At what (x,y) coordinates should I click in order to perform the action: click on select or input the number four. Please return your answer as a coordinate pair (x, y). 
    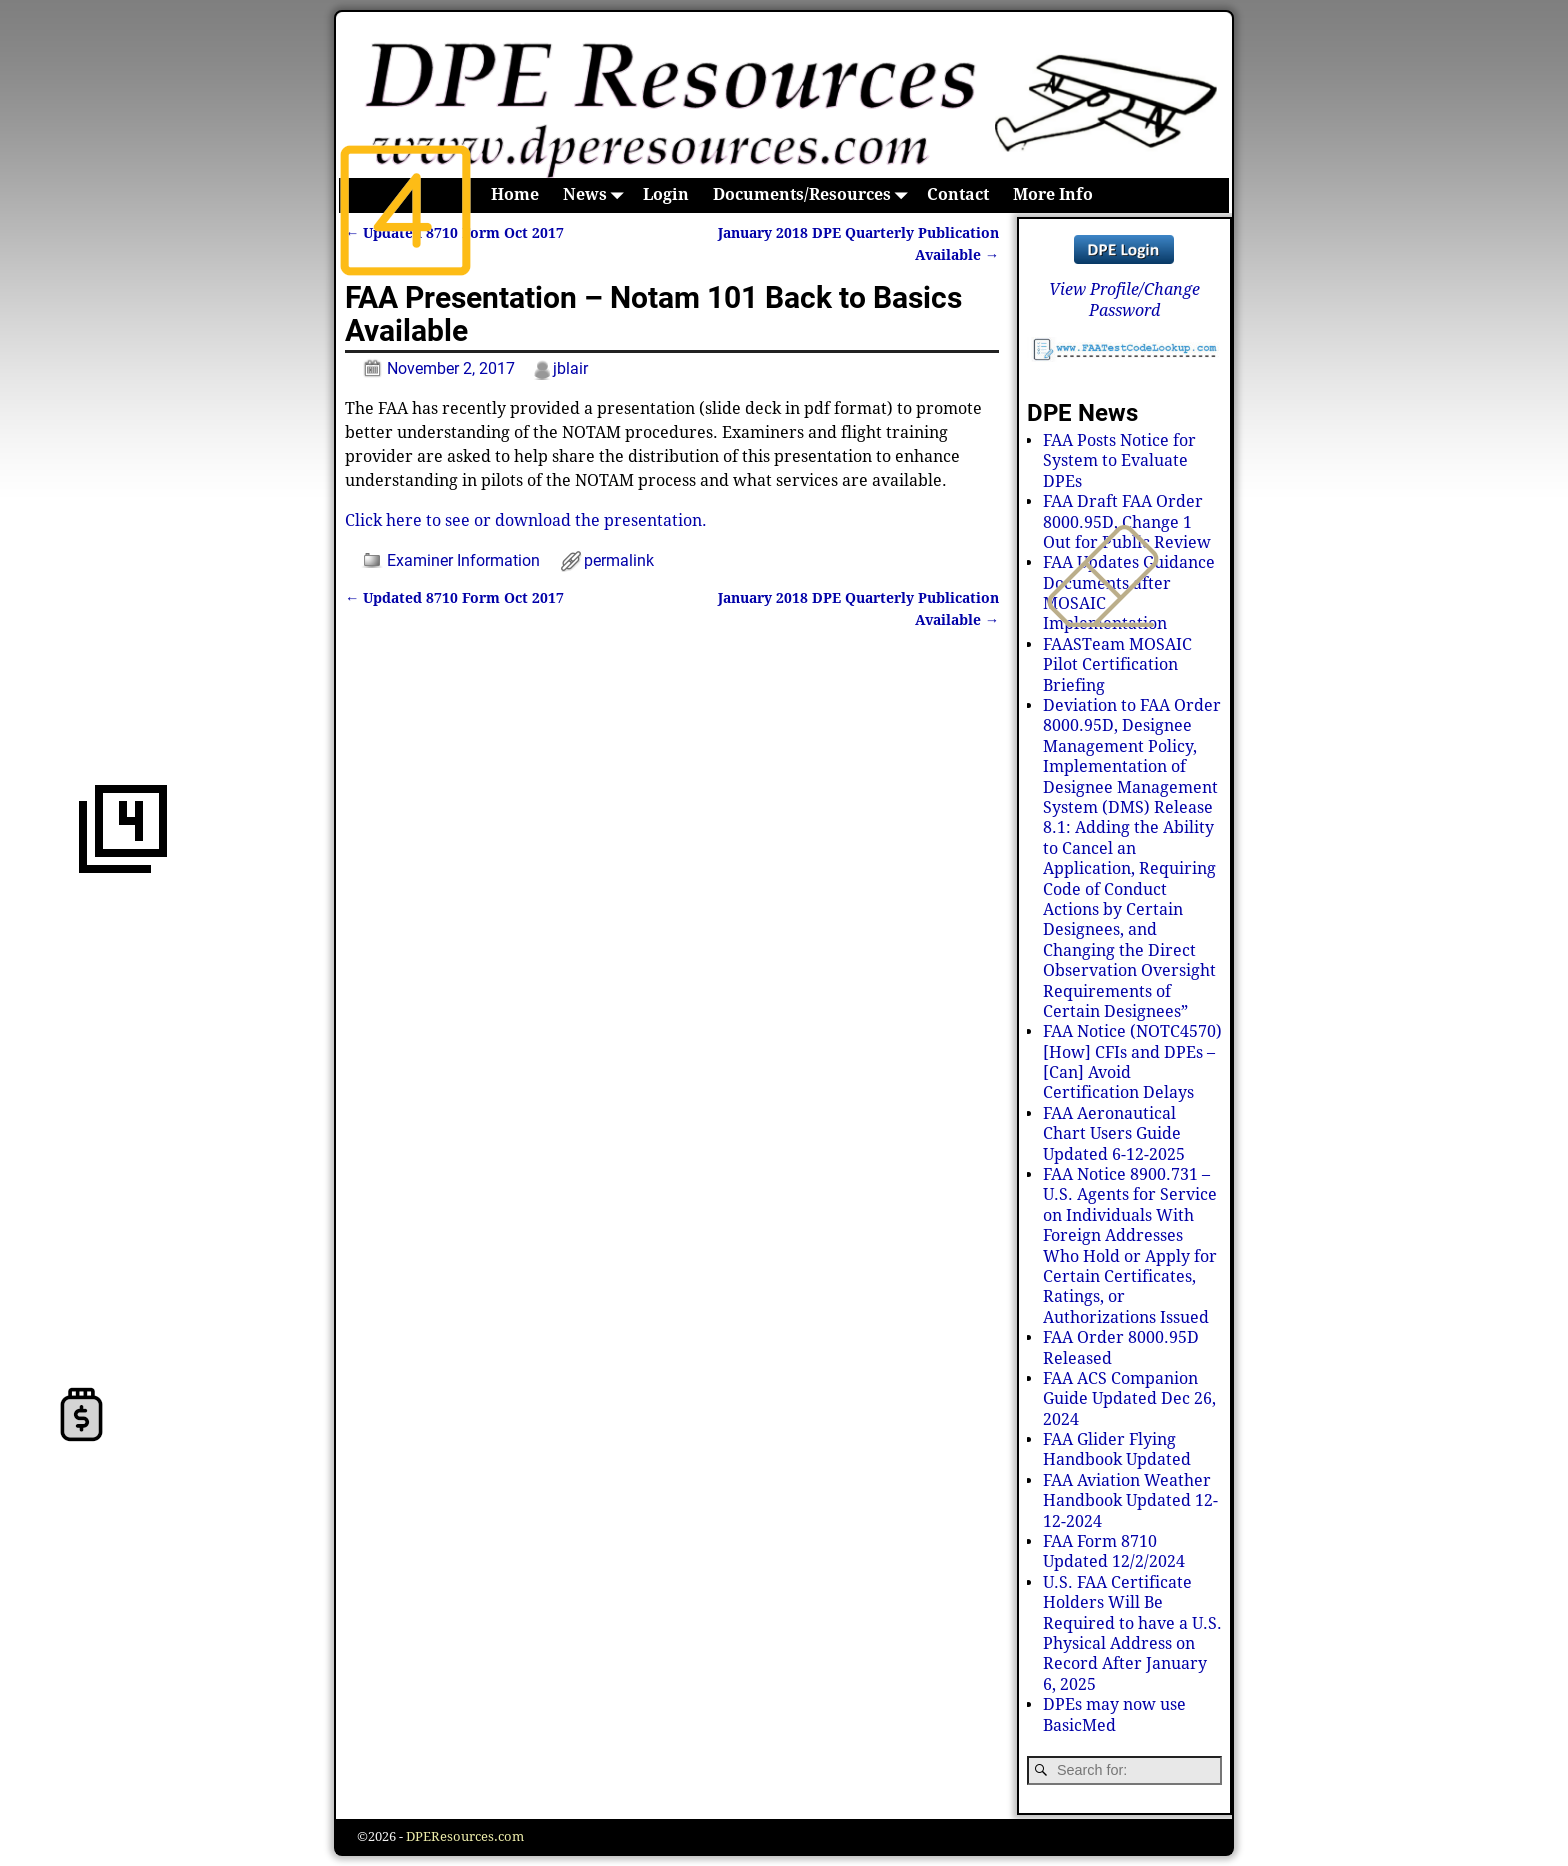
    Looking at the image, I should click on (405, 210).